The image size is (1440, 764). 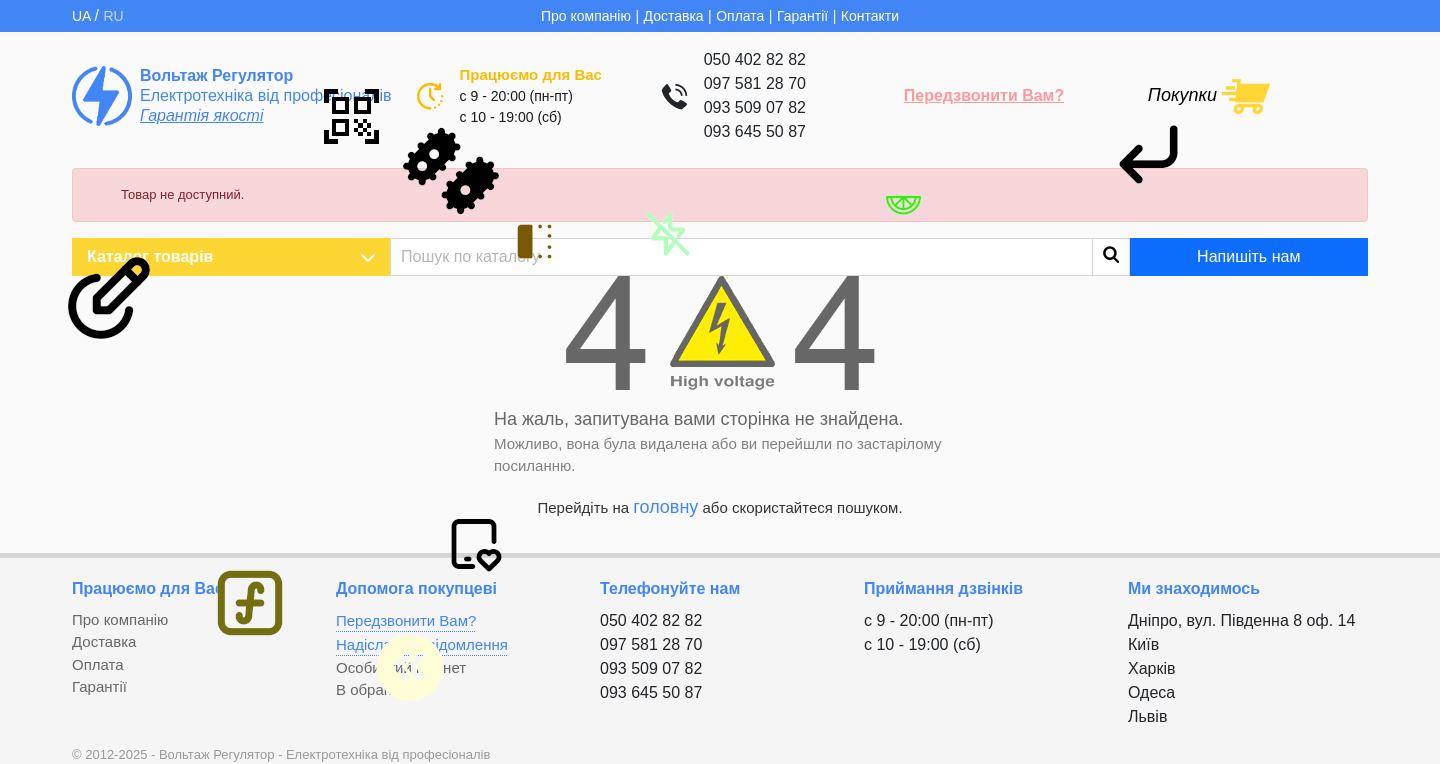 What do you see at coordinates (109, 298) in the screenshot?
I see `edit your profile or settings` at bounding box center [109, 298].